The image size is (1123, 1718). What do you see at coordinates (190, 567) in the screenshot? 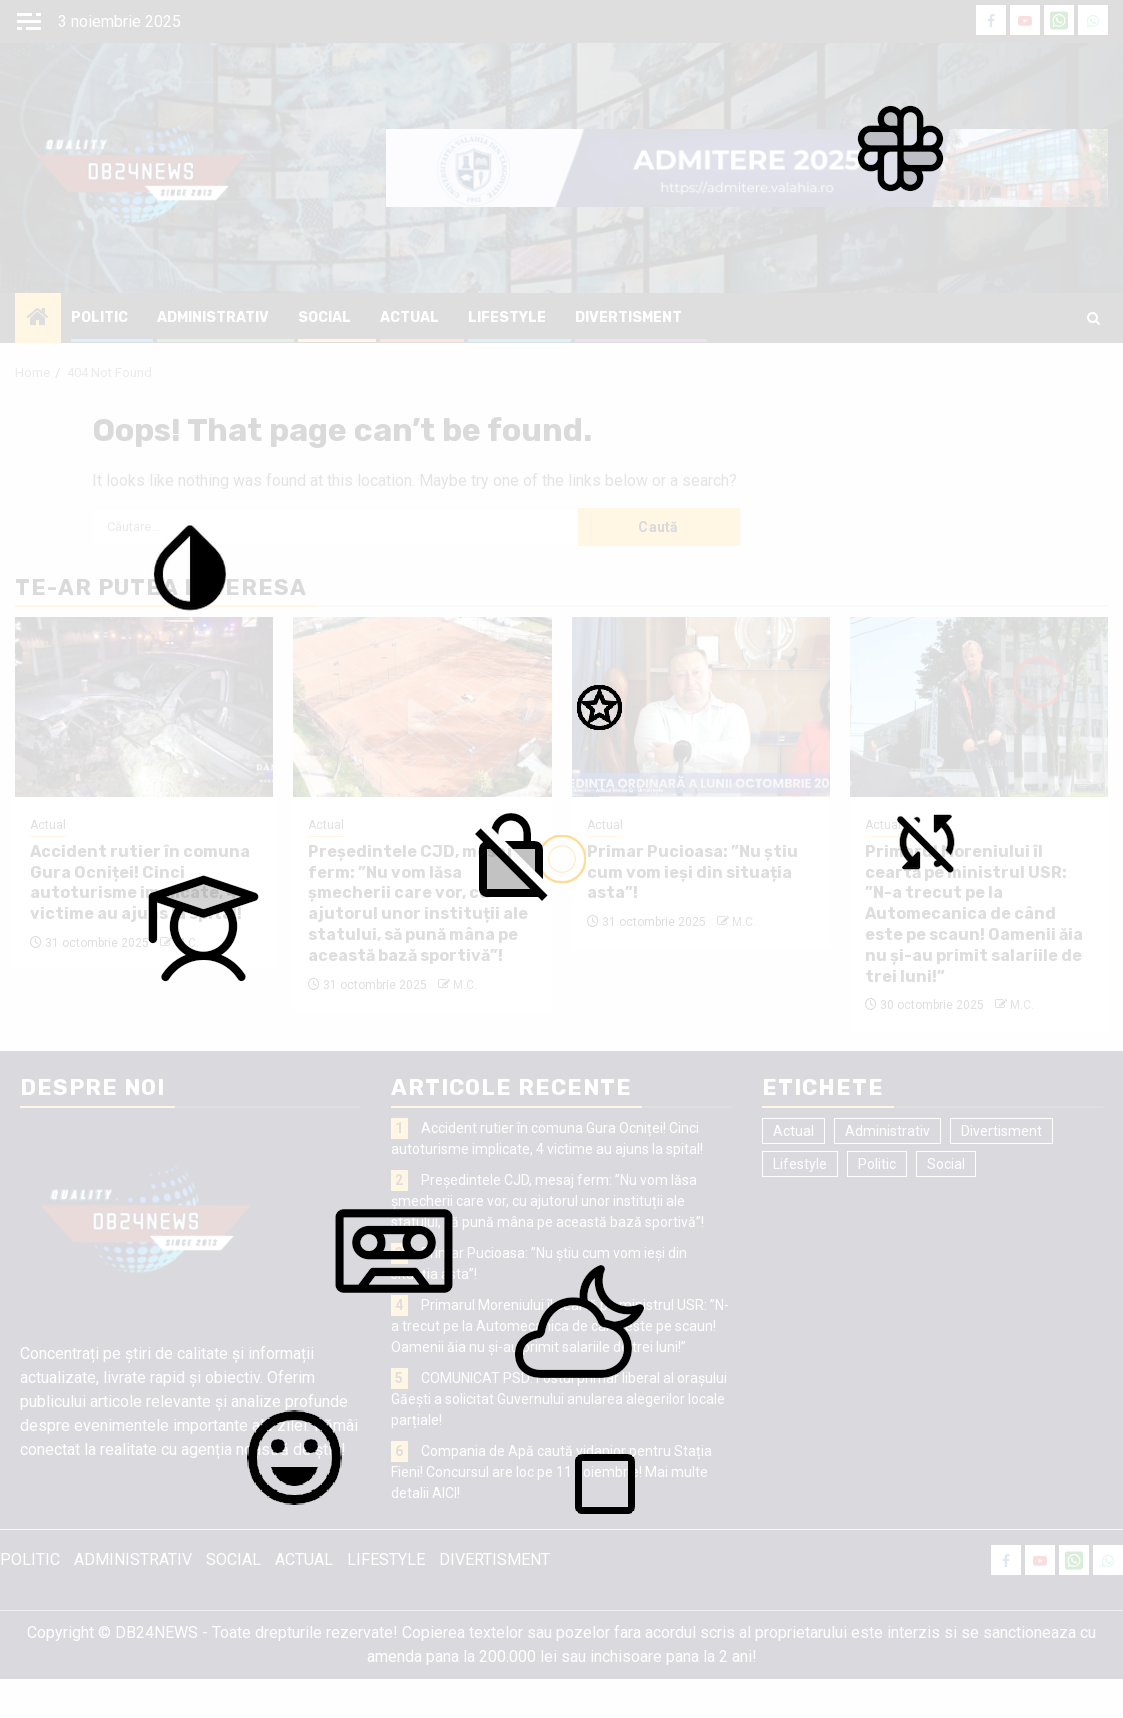
I see `toggle color inversion or contrast settings` at bounding box center [190, 567].